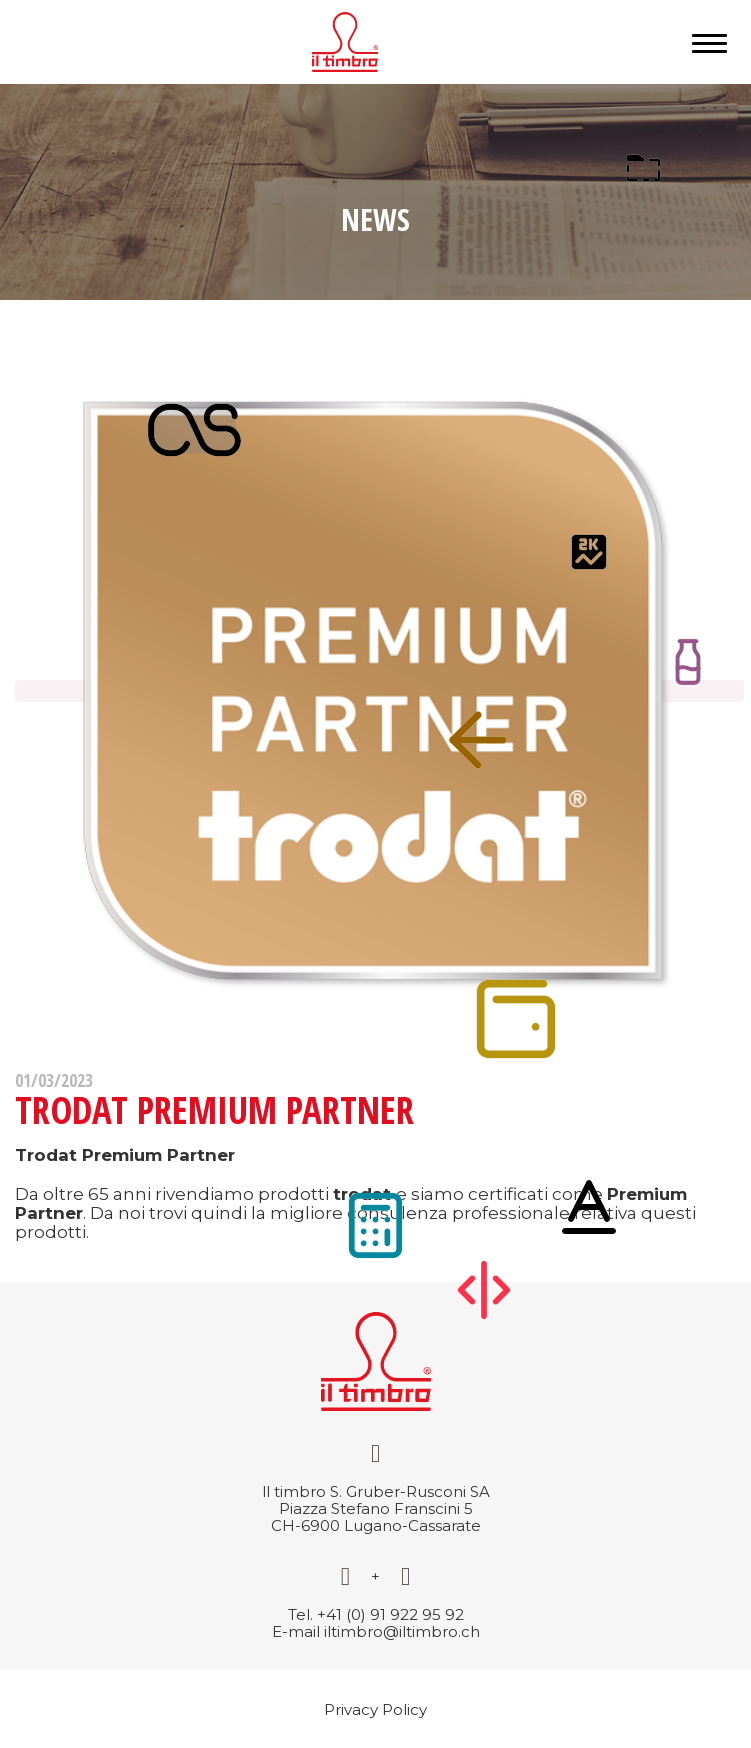 The image size is (751, 1748). I want to click on open the calculator app, so click(375, 1225).